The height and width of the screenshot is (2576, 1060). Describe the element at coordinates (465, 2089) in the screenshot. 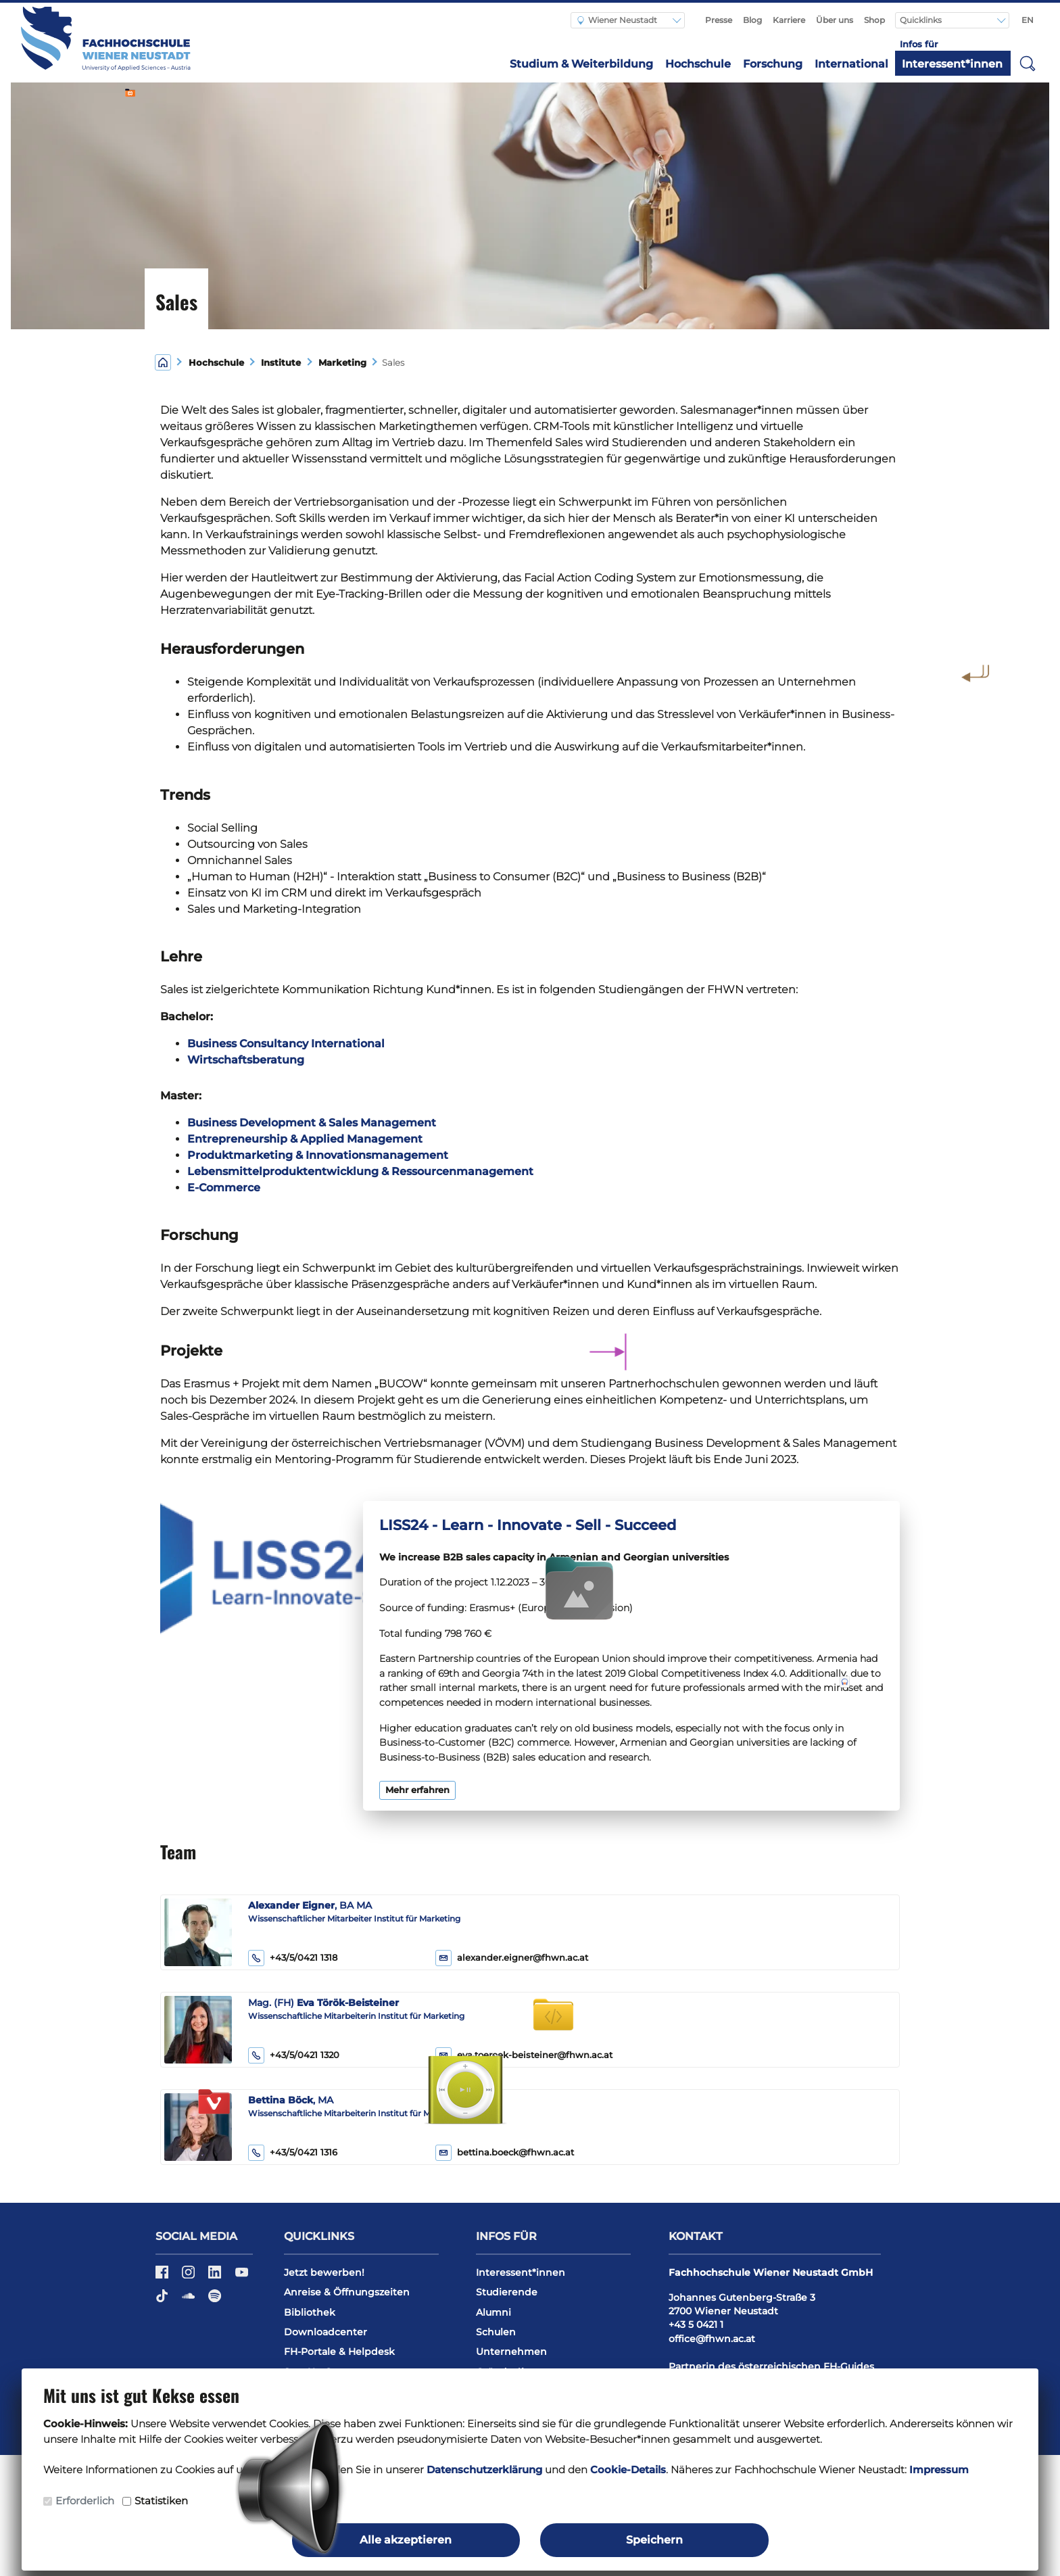

I see `iPod shuffle device connected` at that location.